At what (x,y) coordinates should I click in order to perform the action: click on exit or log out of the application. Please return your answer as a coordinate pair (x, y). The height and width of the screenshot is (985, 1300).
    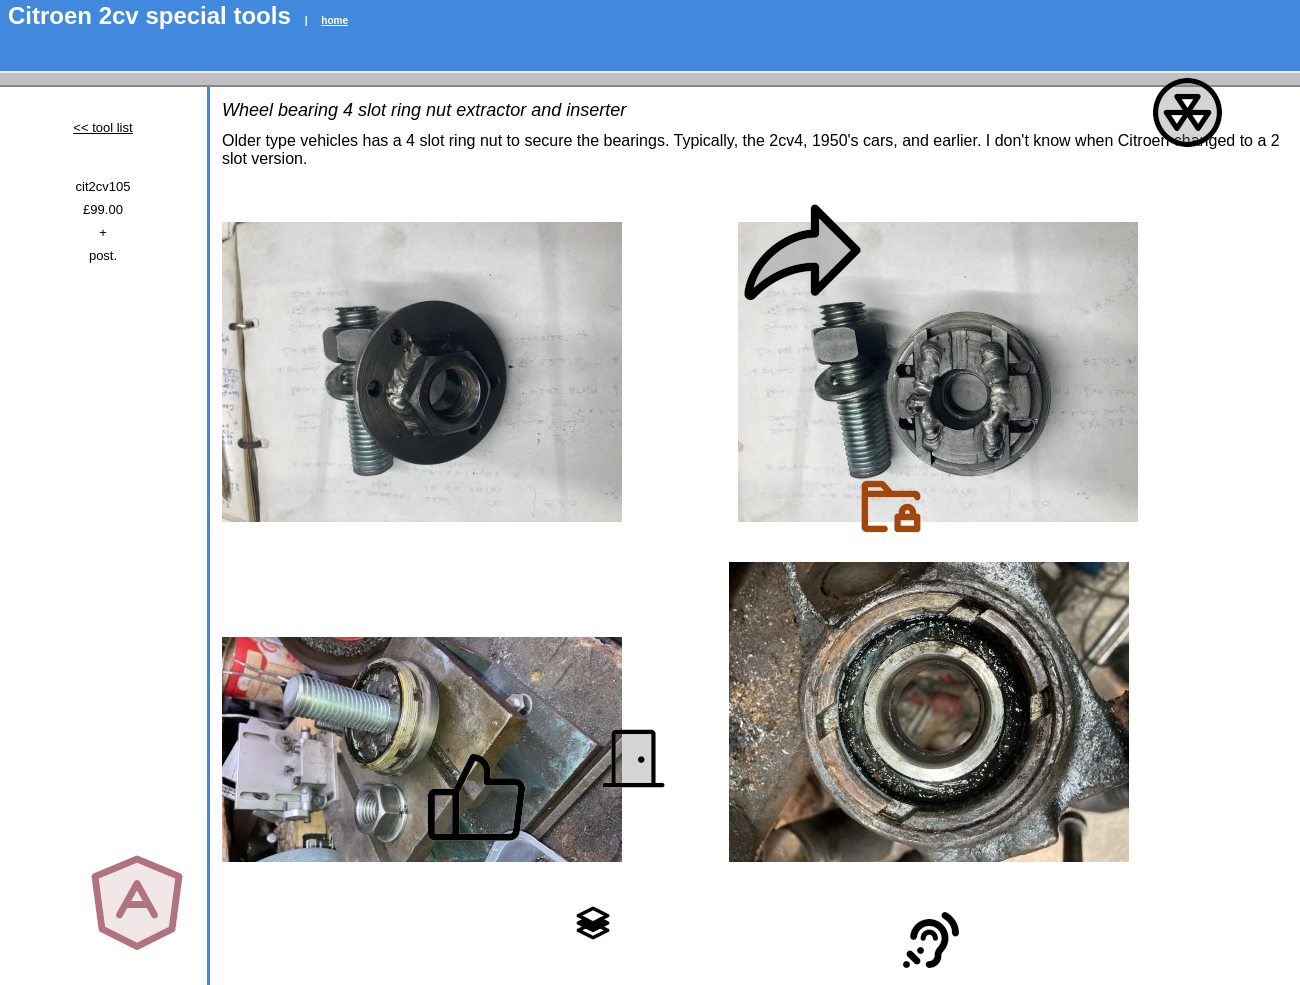
    Looking at the image, I should click on (633, 758).